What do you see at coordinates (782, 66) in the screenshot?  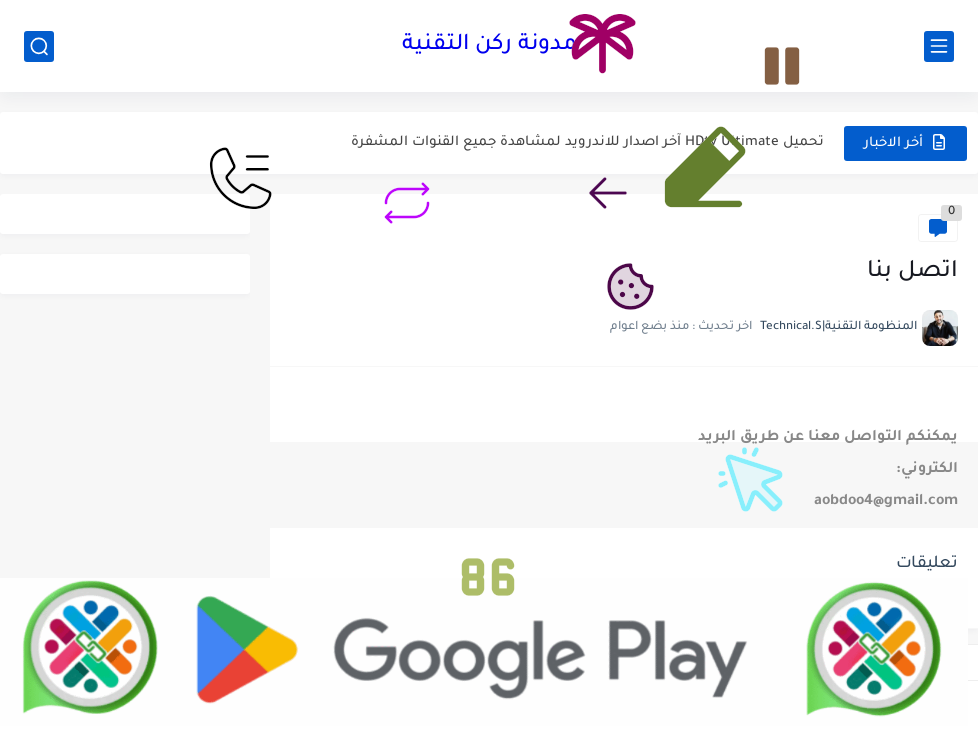 I see `pause media playback` at bounding box center [782, 66].